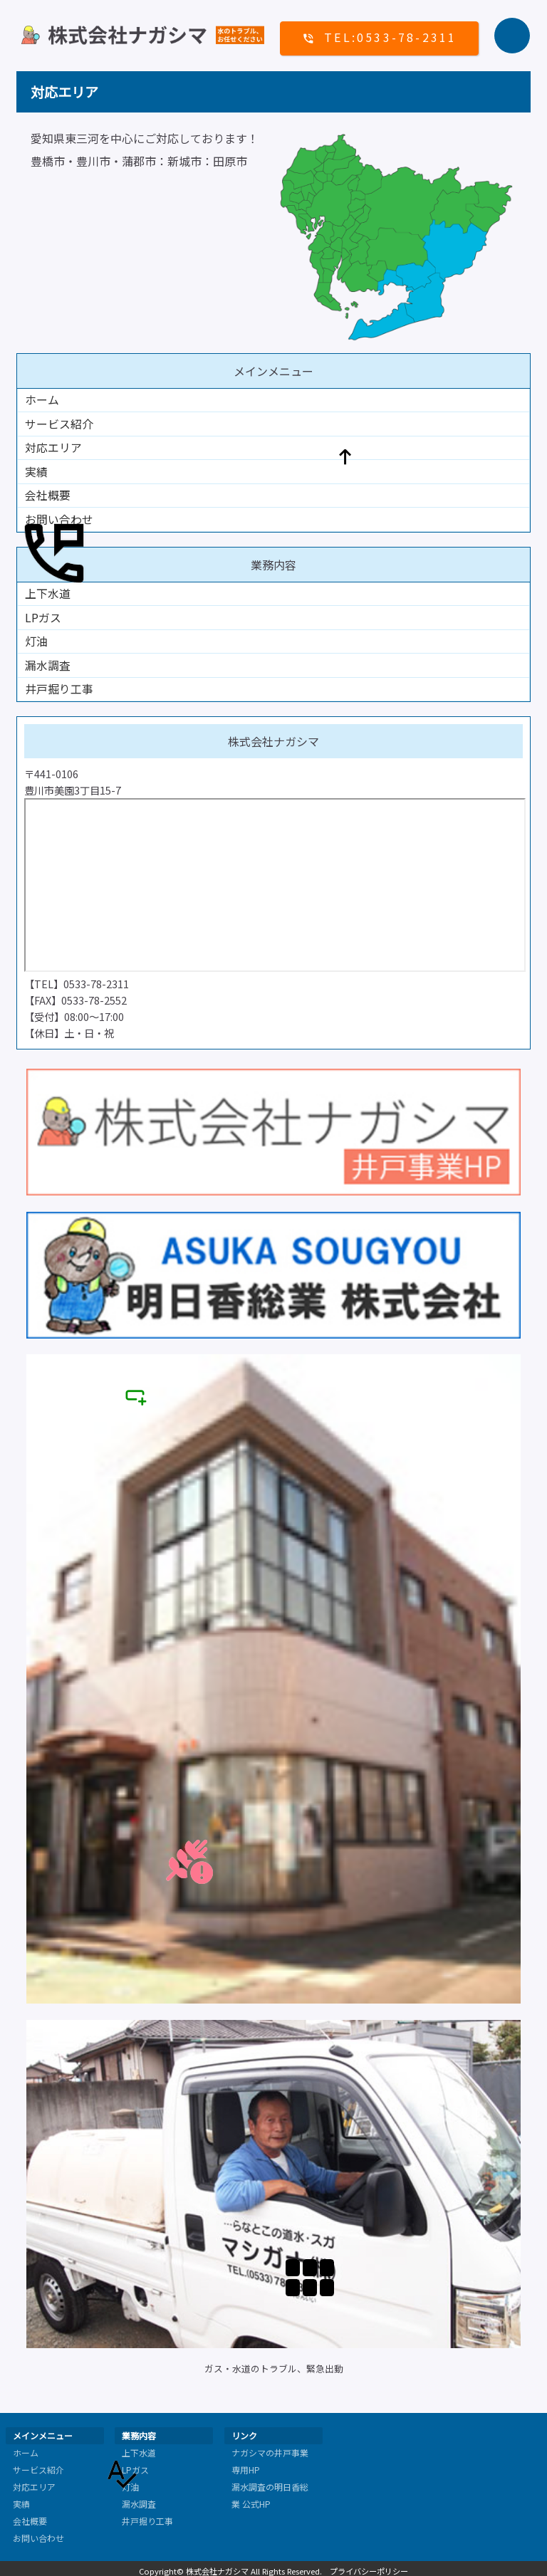 The height and width of the screenshot is (2576, 547). What do you see at coordinates (121, 2473) in the screenshot?
I see `check spelling and grammar` at bounding box center [121, 2473].